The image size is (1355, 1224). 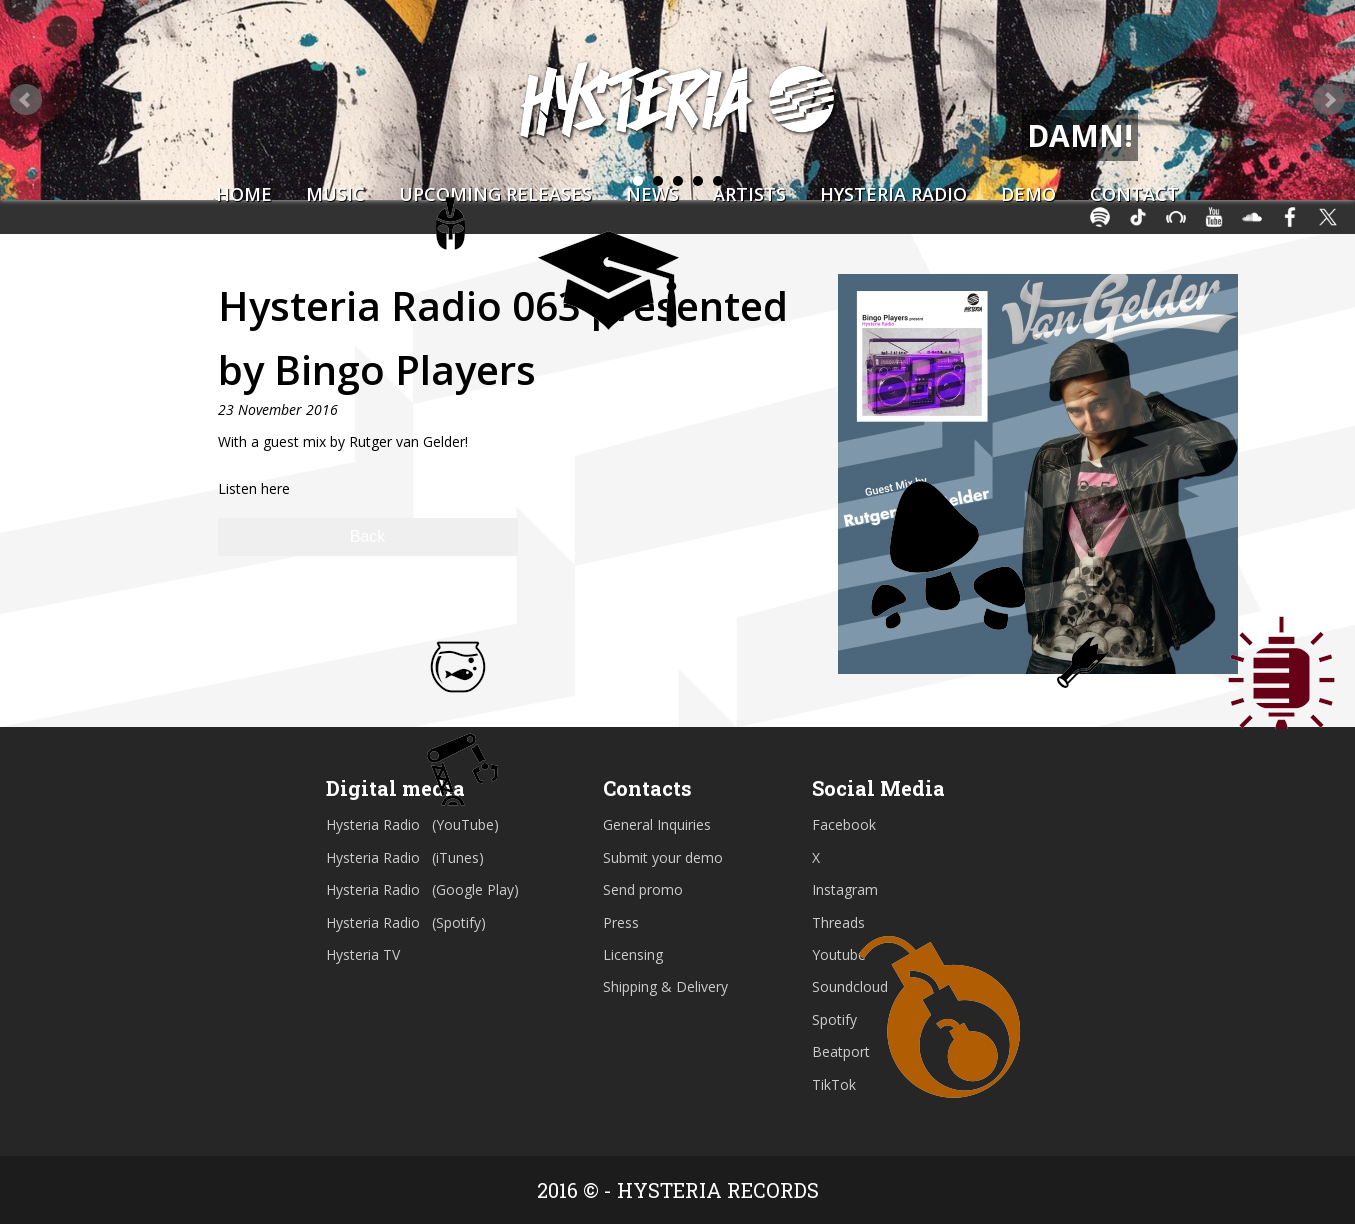 I want to click on access asian or lunar new year themed content, so click(x=1281, y=672).